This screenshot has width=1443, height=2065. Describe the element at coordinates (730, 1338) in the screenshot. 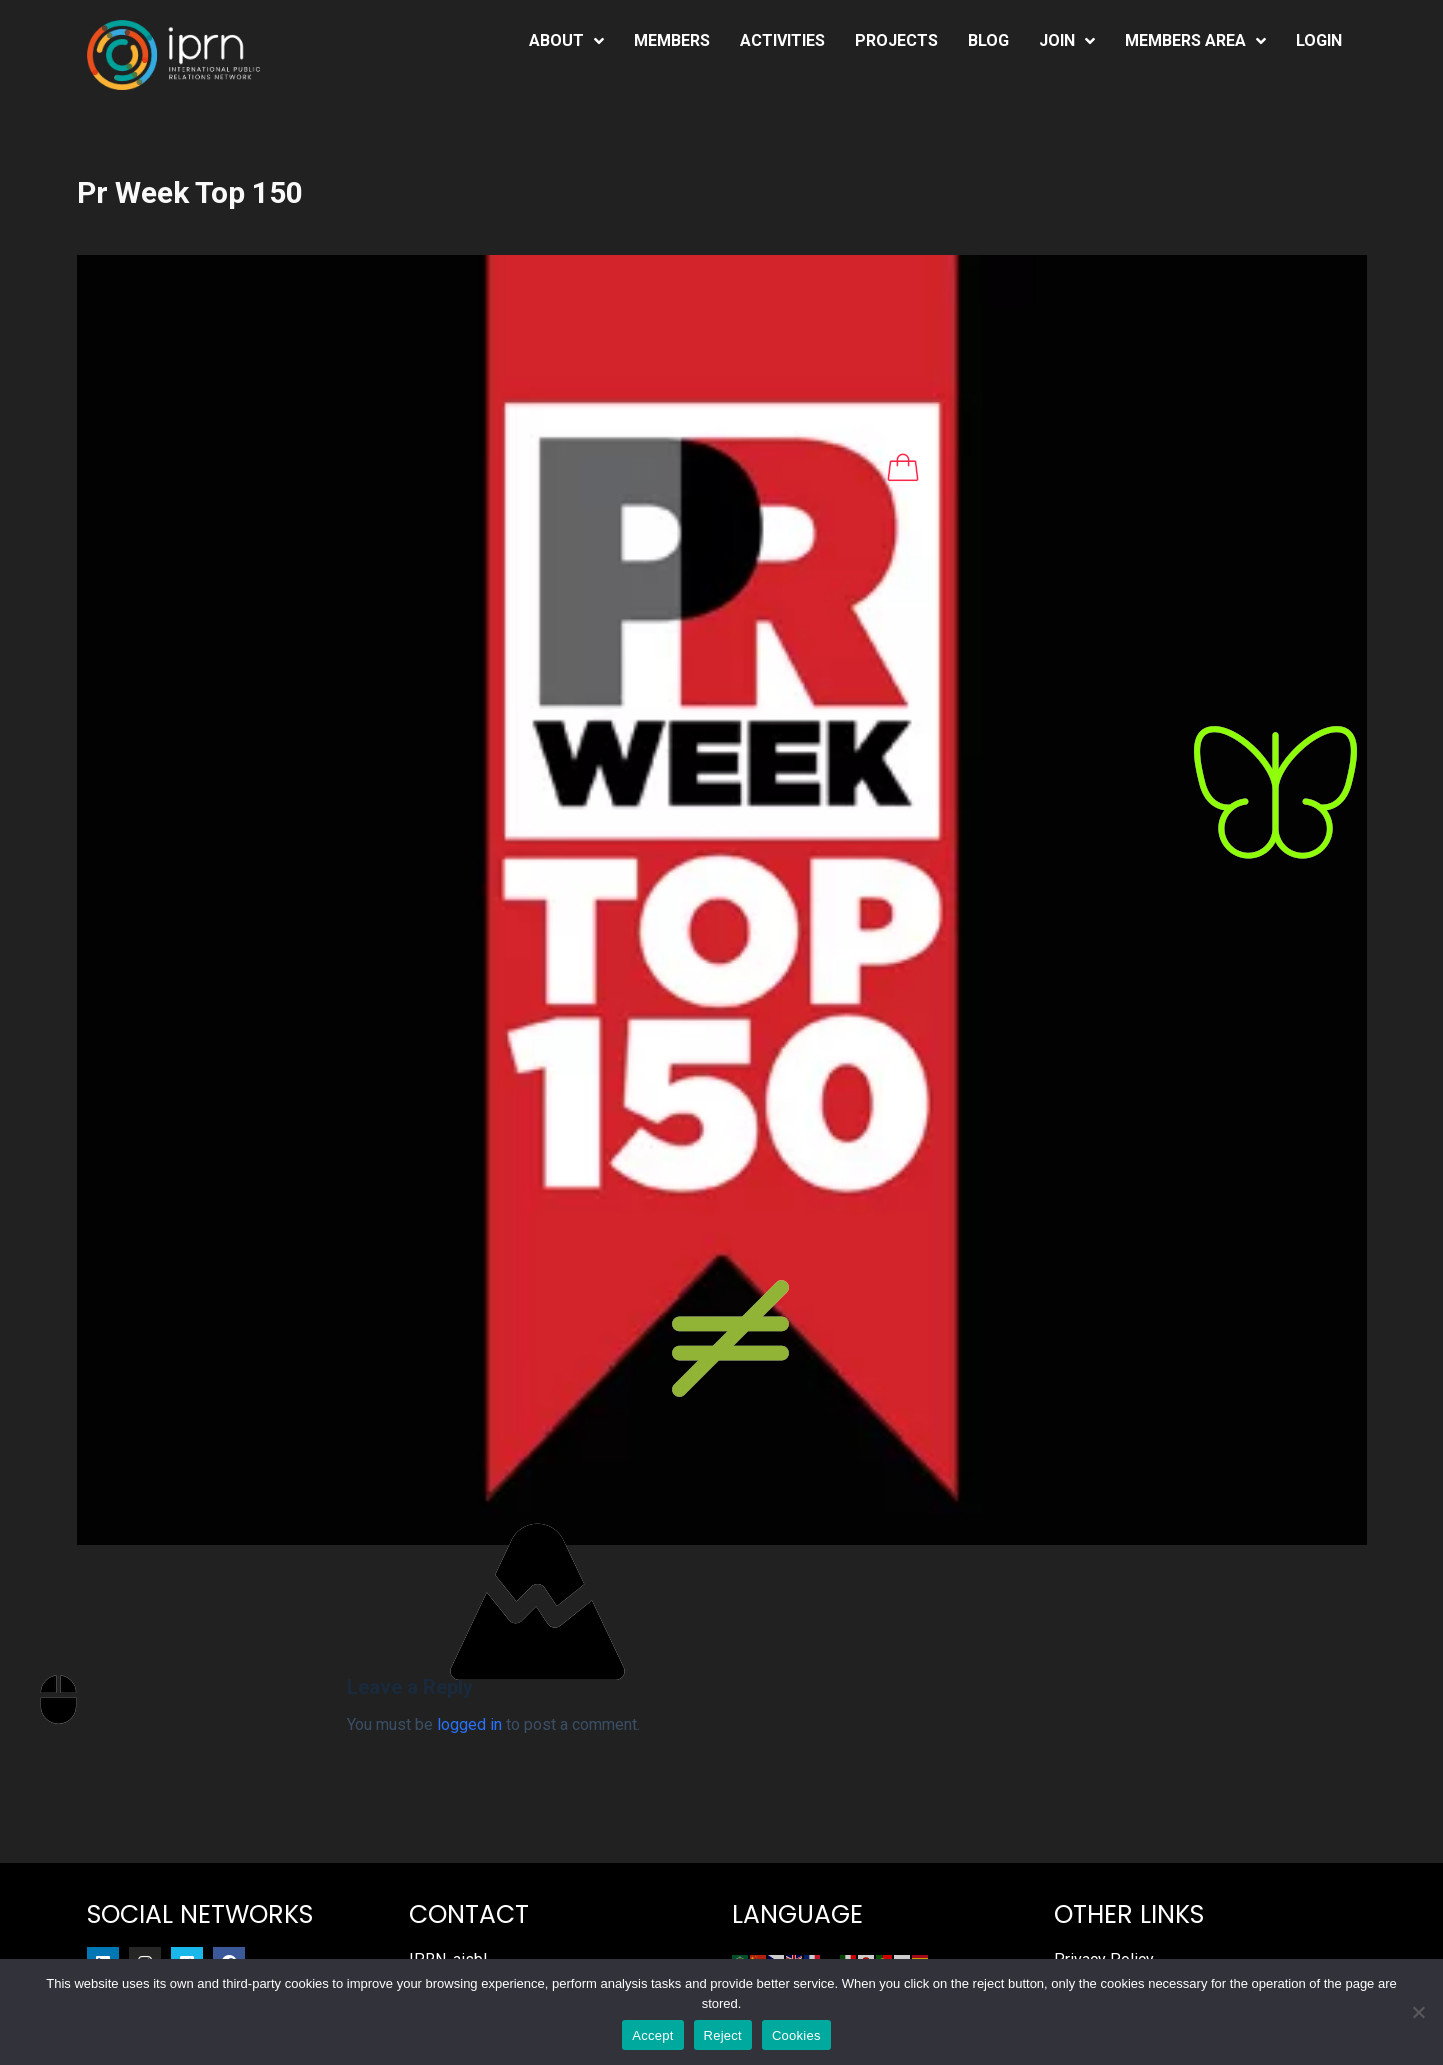

I see `indicates values are not equal` at that location.